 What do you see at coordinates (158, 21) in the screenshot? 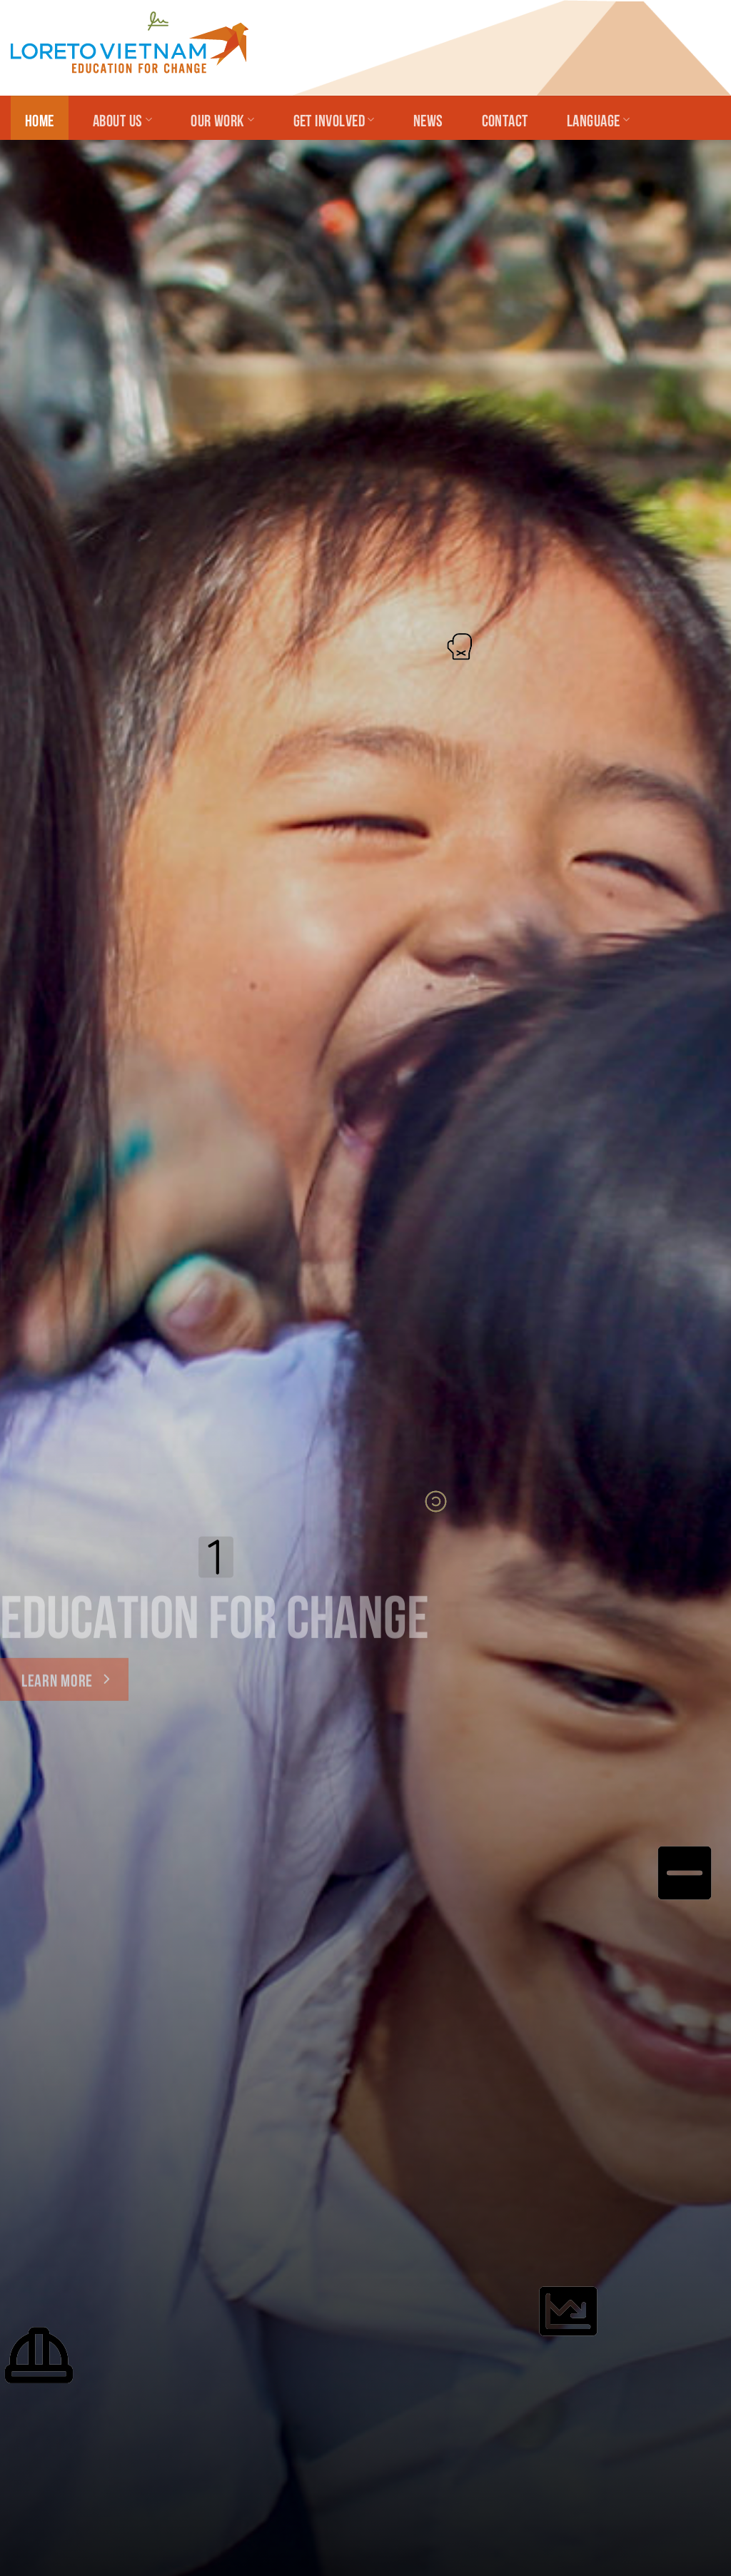
I see `add your signature to a document` at bounding box center [158, 21].